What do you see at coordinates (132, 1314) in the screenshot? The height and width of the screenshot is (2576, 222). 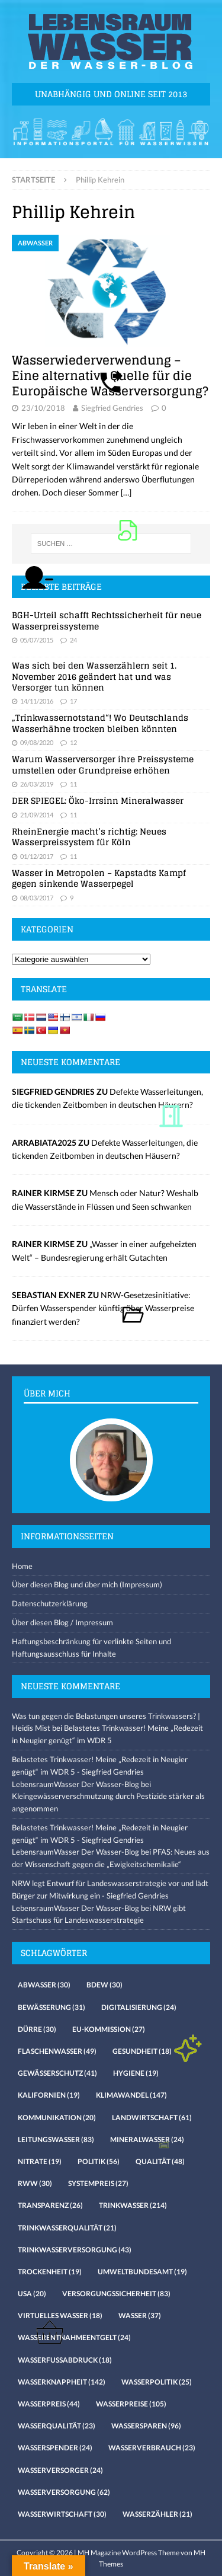 I see `open folder to view contents` at bounding box center [132, 1314].